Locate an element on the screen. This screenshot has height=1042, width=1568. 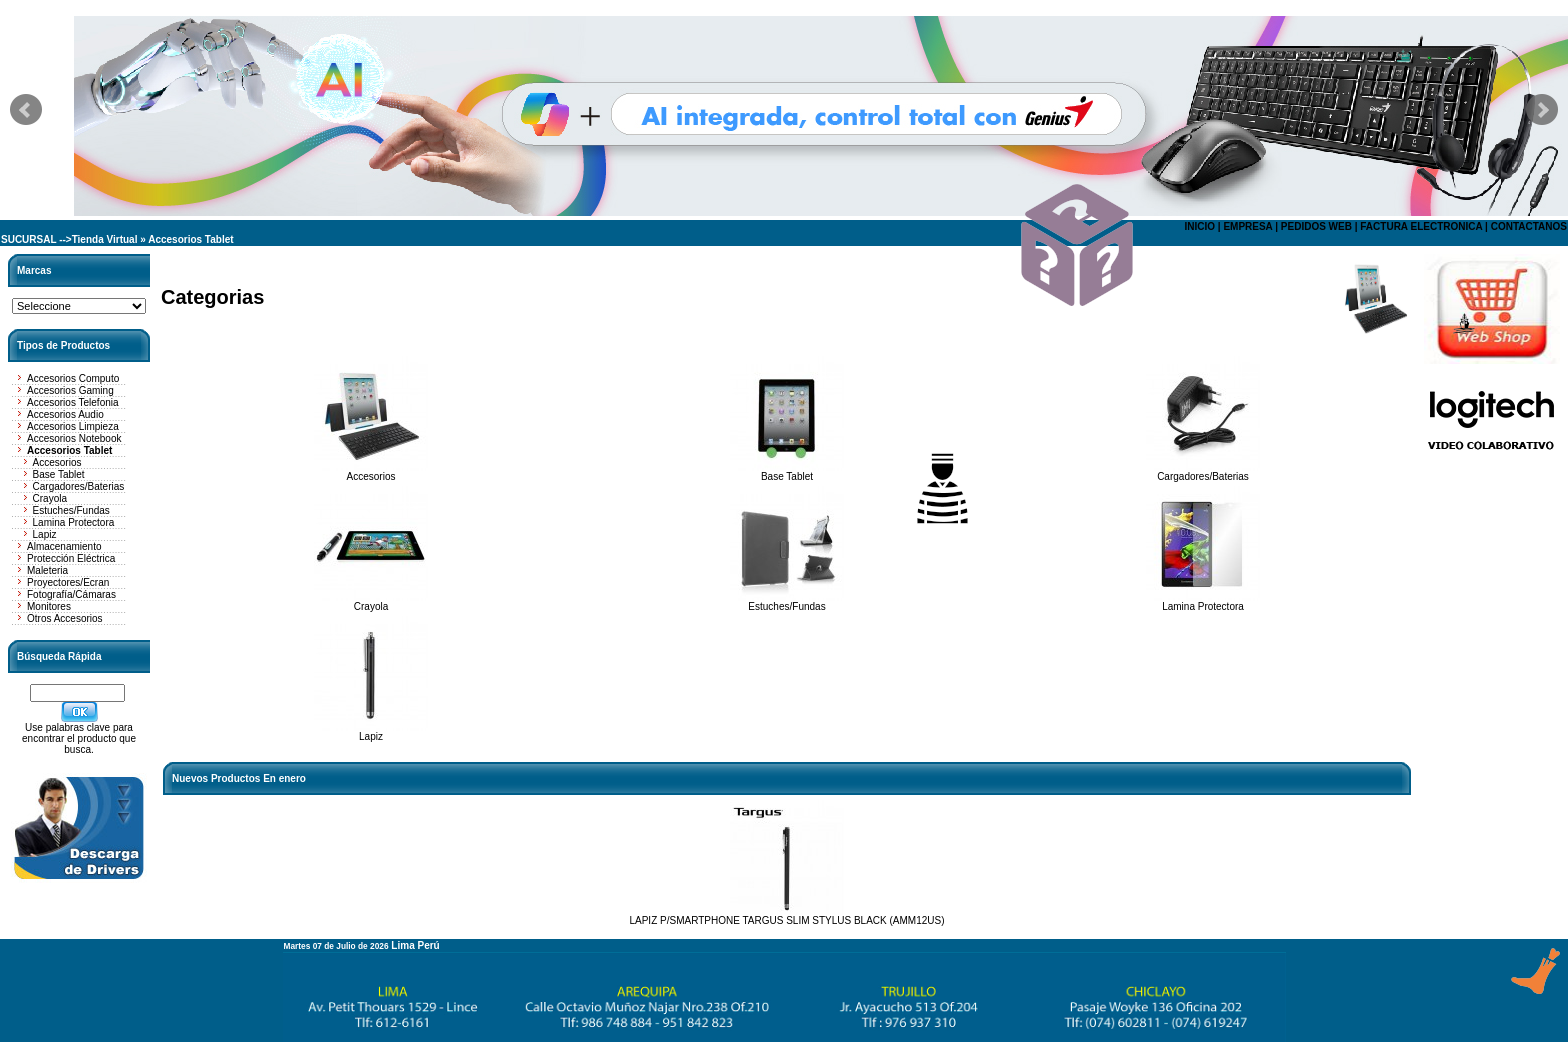
randomize or shuffle selection is located at coordinates (1077, 246).